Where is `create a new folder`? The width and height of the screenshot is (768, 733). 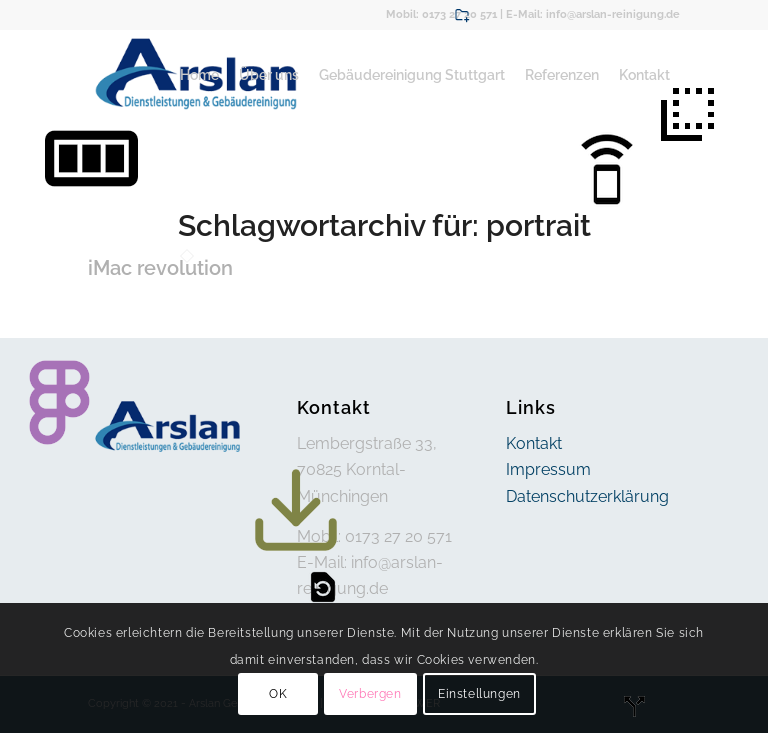 create a new folder is located at coordinates (462, 15).